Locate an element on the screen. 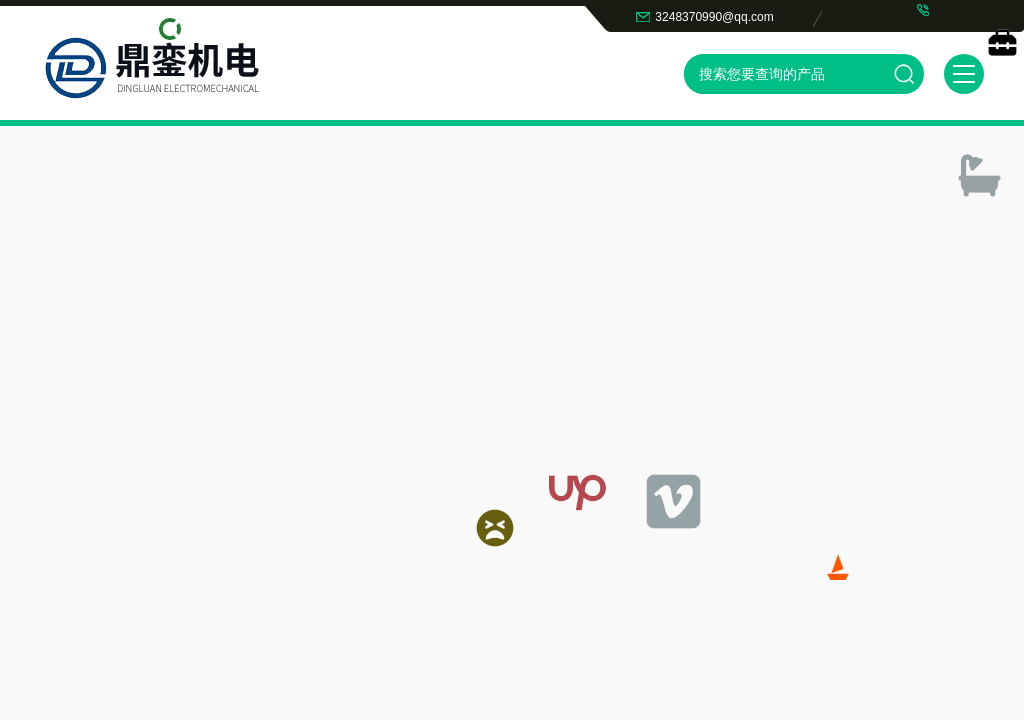 This screenshot has width=1024, height=720. open vimeo app or website is located at coordinates (673, 501).